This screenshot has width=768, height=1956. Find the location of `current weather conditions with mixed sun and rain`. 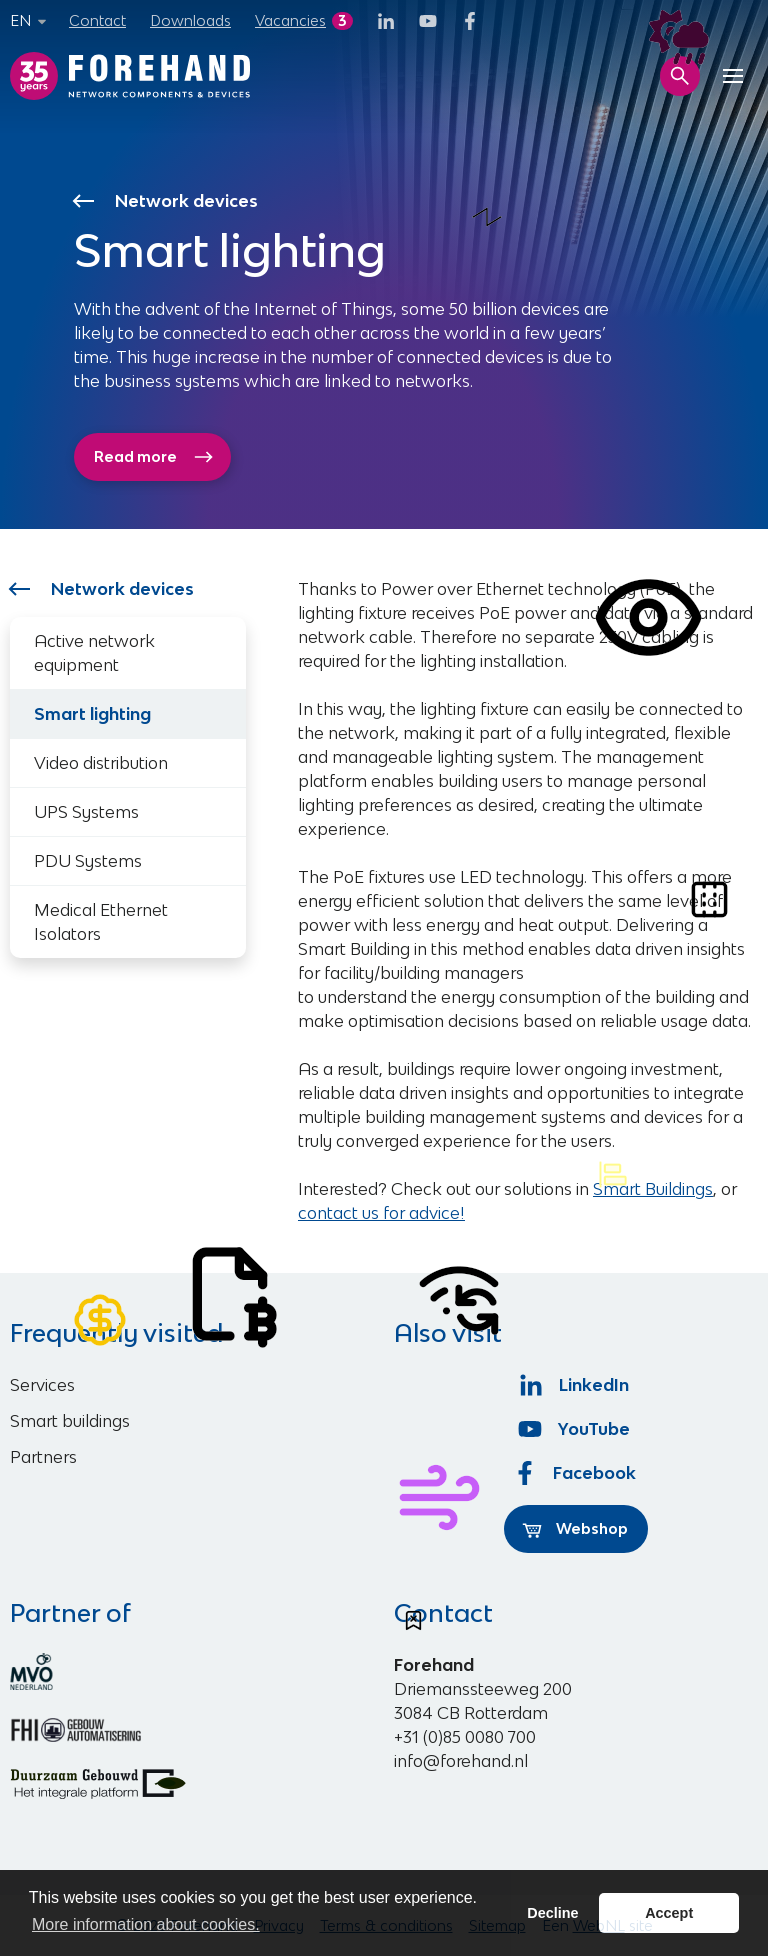

current weather conditions with mixed sun and rain is located at coordinates (679, 38).